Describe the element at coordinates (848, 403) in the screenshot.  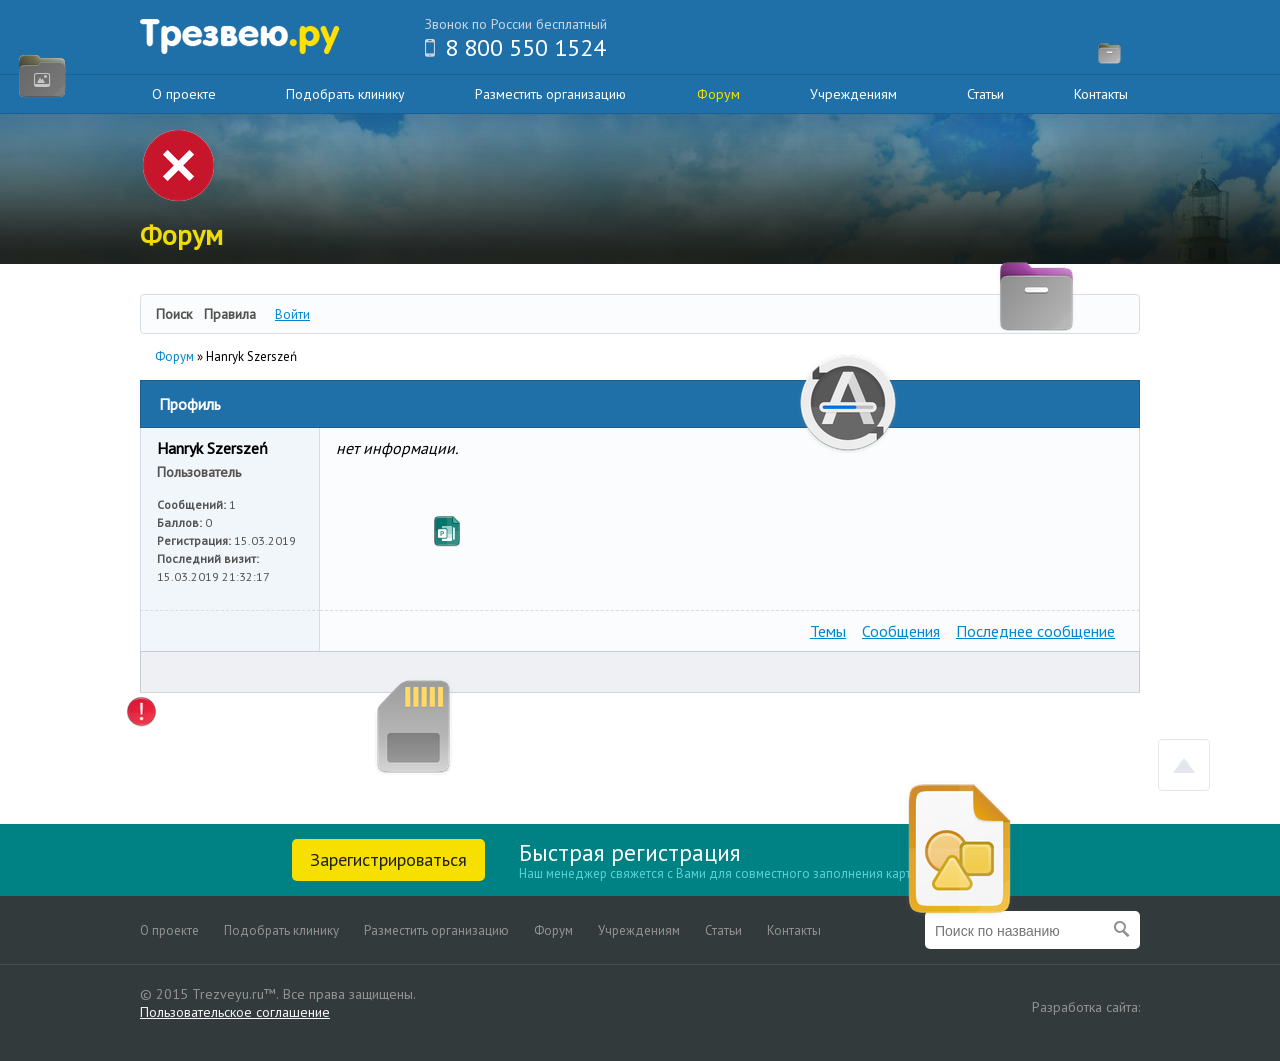
I see `open the software updater application` at that location.